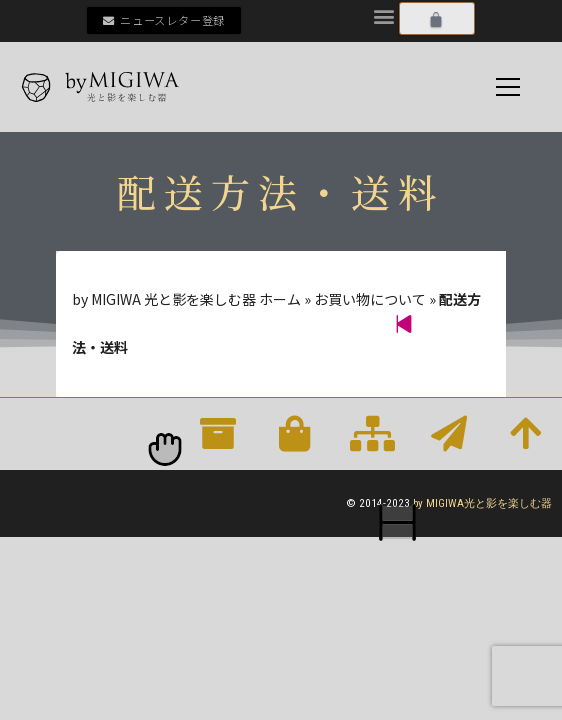 The image size is (562, 720). Describe the element at coordinates (165, 445) in the screenshot. I see `drag to reposition an element` at that location.